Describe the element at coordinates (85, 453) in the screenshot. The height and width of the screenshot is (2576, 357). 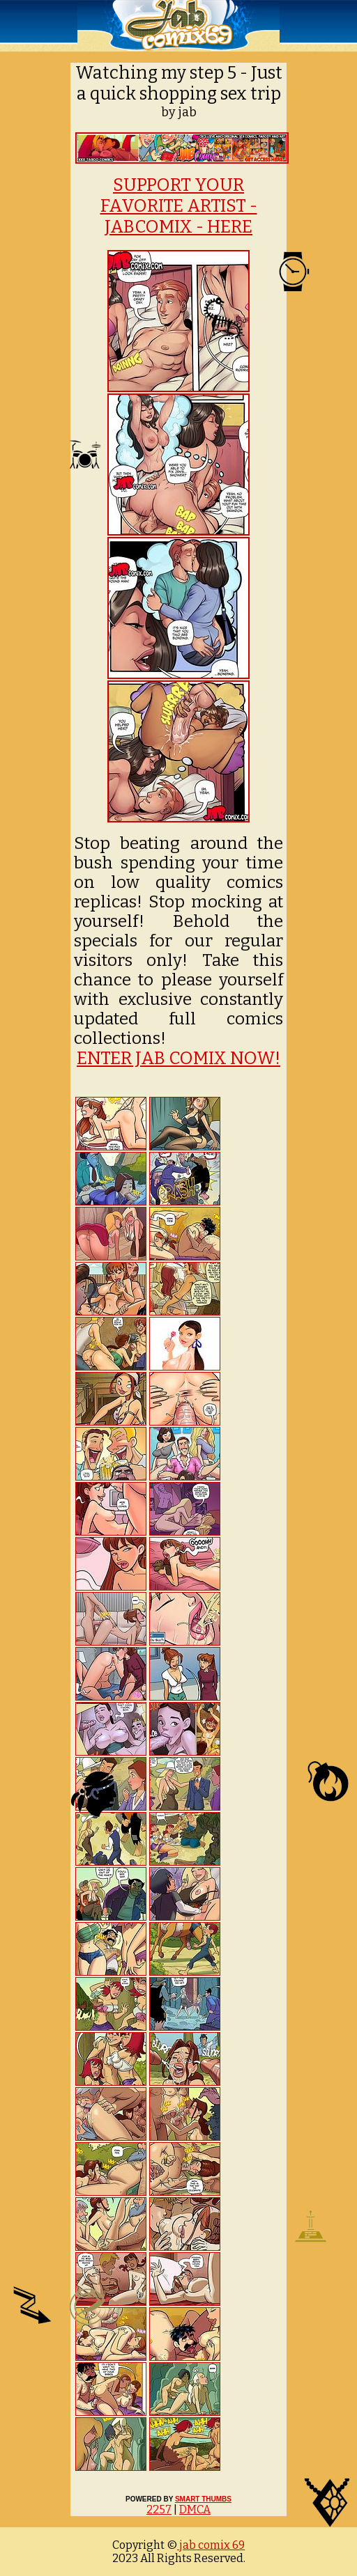
I see `access drum or percussion instruments` at that location.